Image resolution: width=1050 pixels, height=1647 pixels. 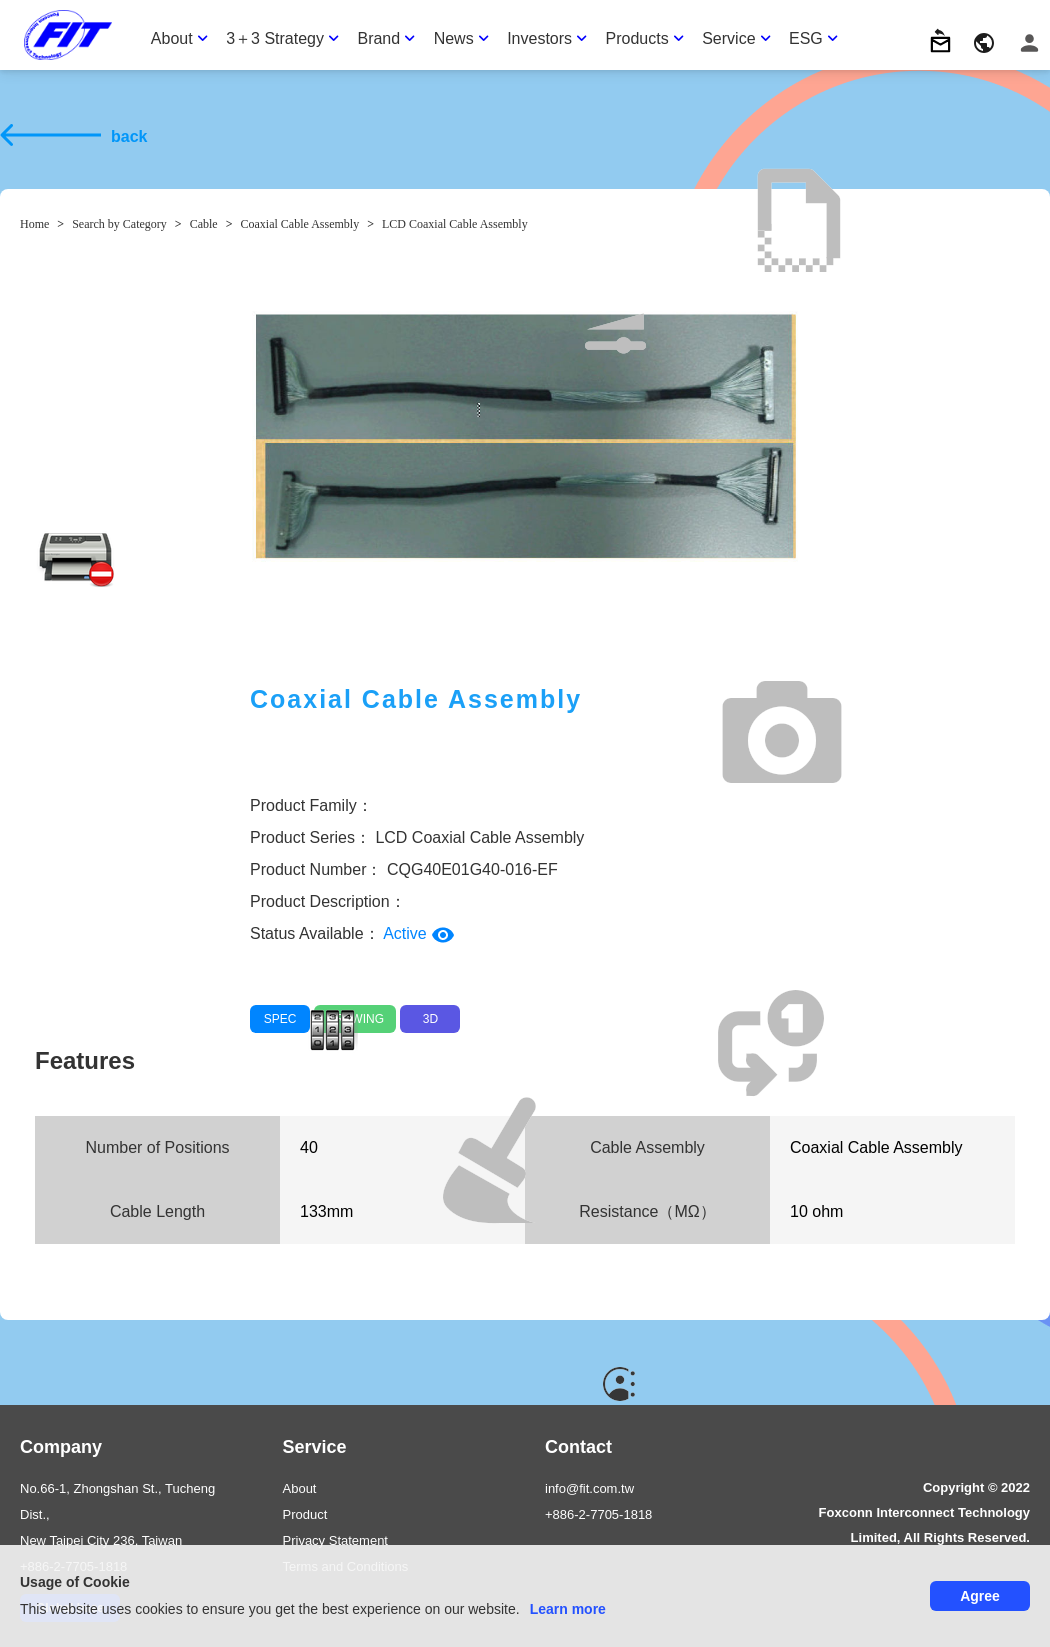 I want to click on indicates a printer error or malfunction, so click(x=75, y=555).